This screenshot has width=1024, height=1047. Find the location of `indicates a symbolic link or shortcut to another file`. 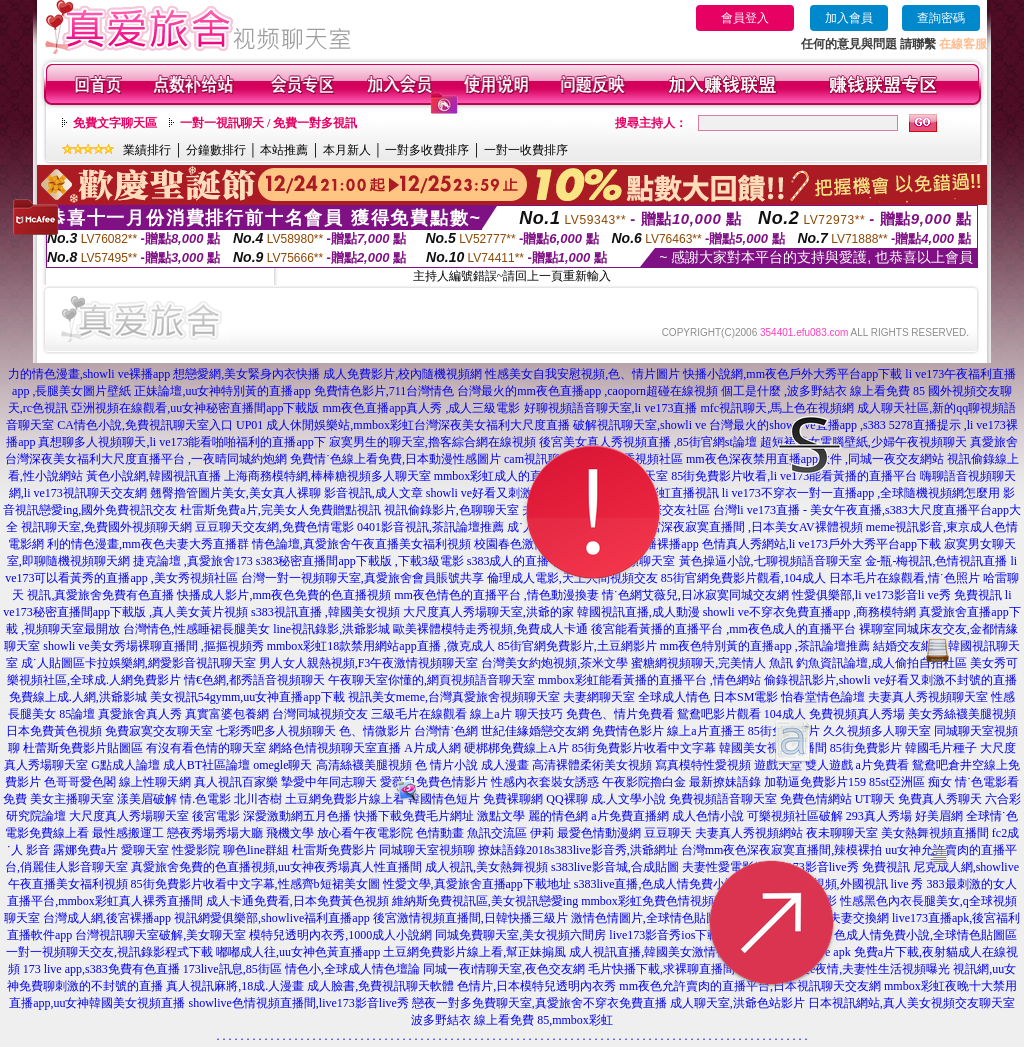

indicates a symbolic link or shortcut to another file is located at coordinates (771, 922).